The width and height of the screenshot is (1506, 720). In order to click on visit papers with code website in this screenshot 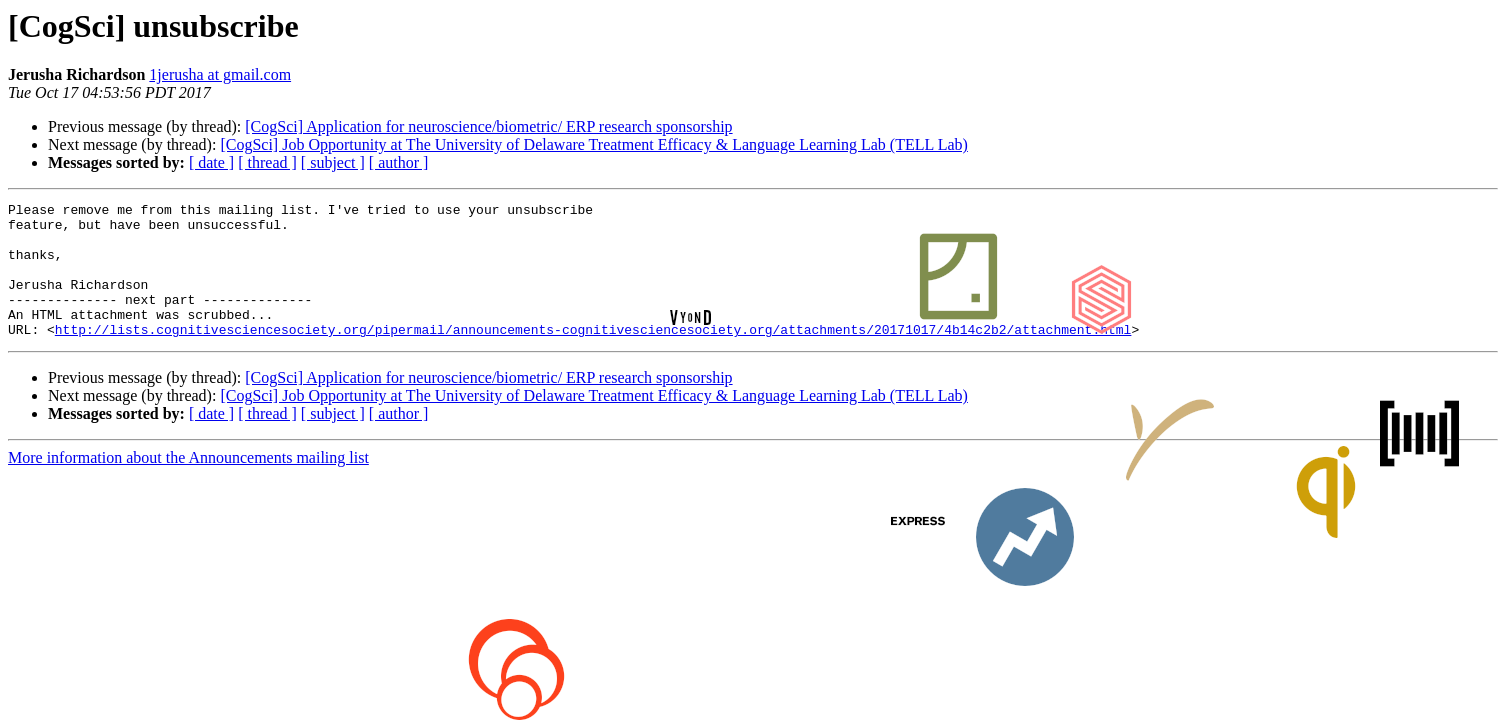, I will do `click(1419, 433)`.